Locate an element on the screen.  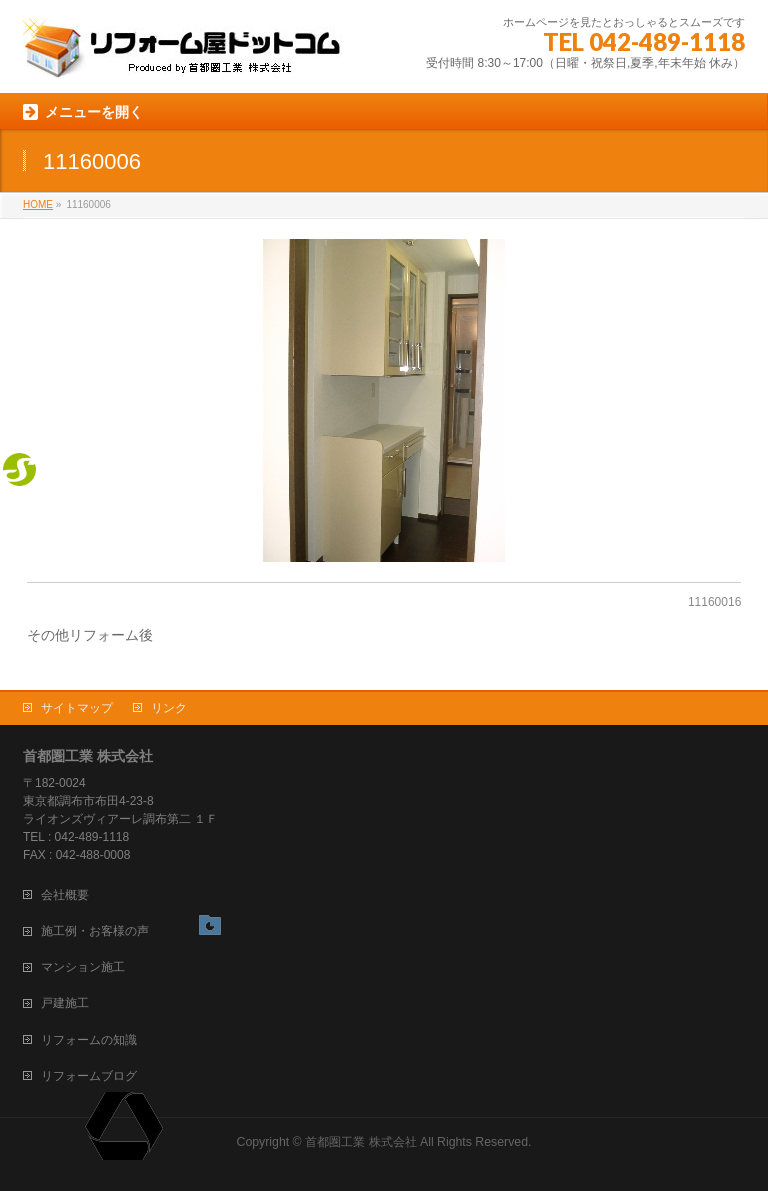
shelly smart home brand logo is located at coordinates (19, 469).